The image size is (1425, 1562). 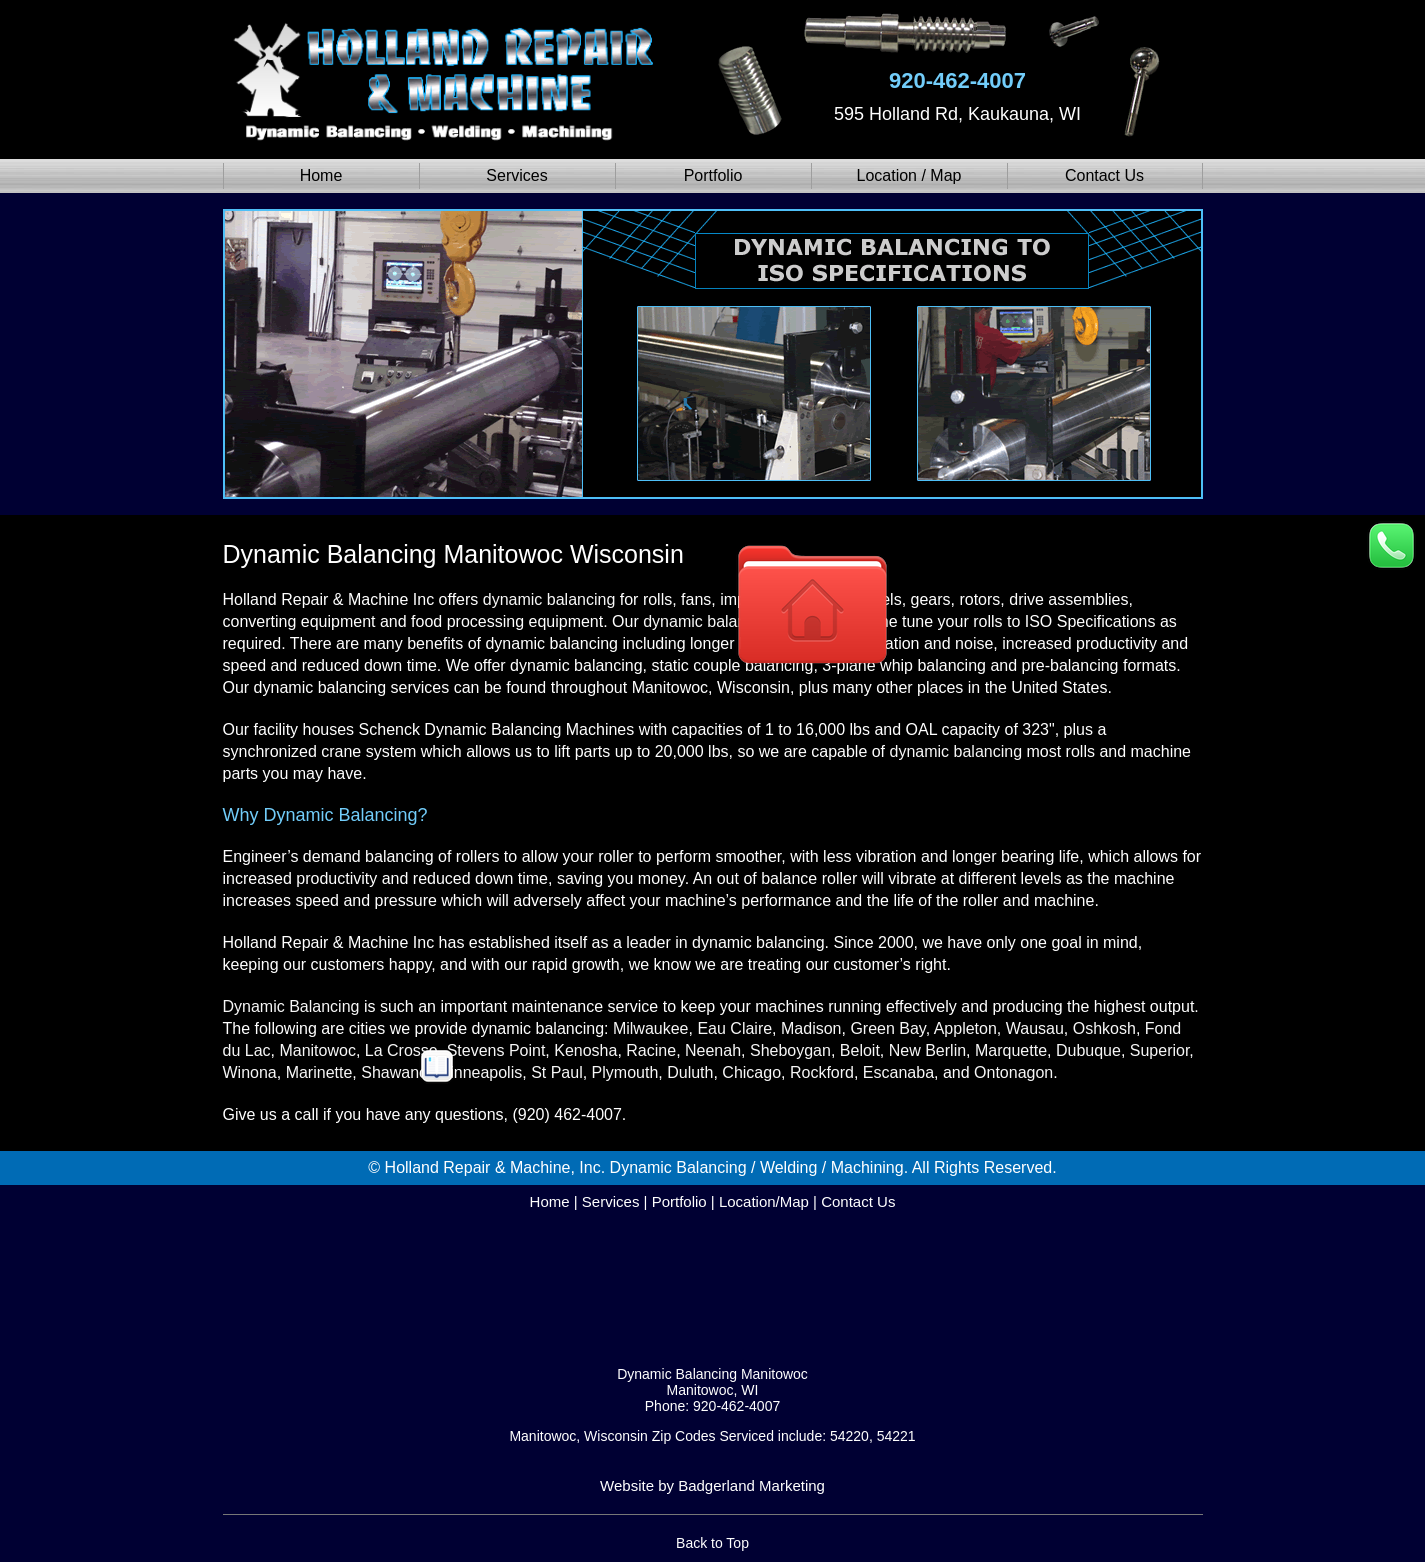 I want to click on open notes-up markdown note-taking app, so click(x=437, y=1066).